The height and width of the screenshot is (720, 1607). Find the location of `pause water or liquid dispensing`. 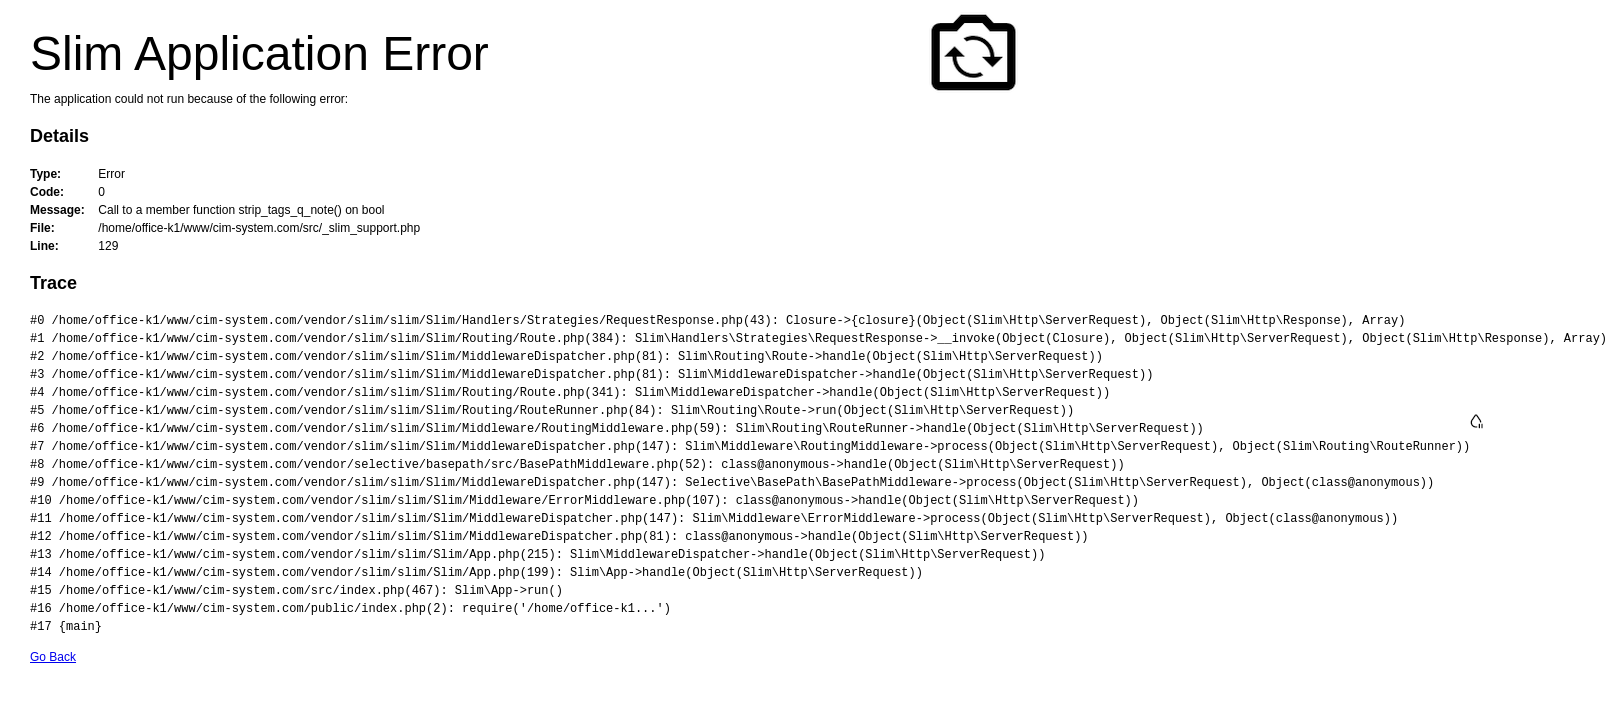

pause water or liquid dispensing is located at coordinates (1476, 421).